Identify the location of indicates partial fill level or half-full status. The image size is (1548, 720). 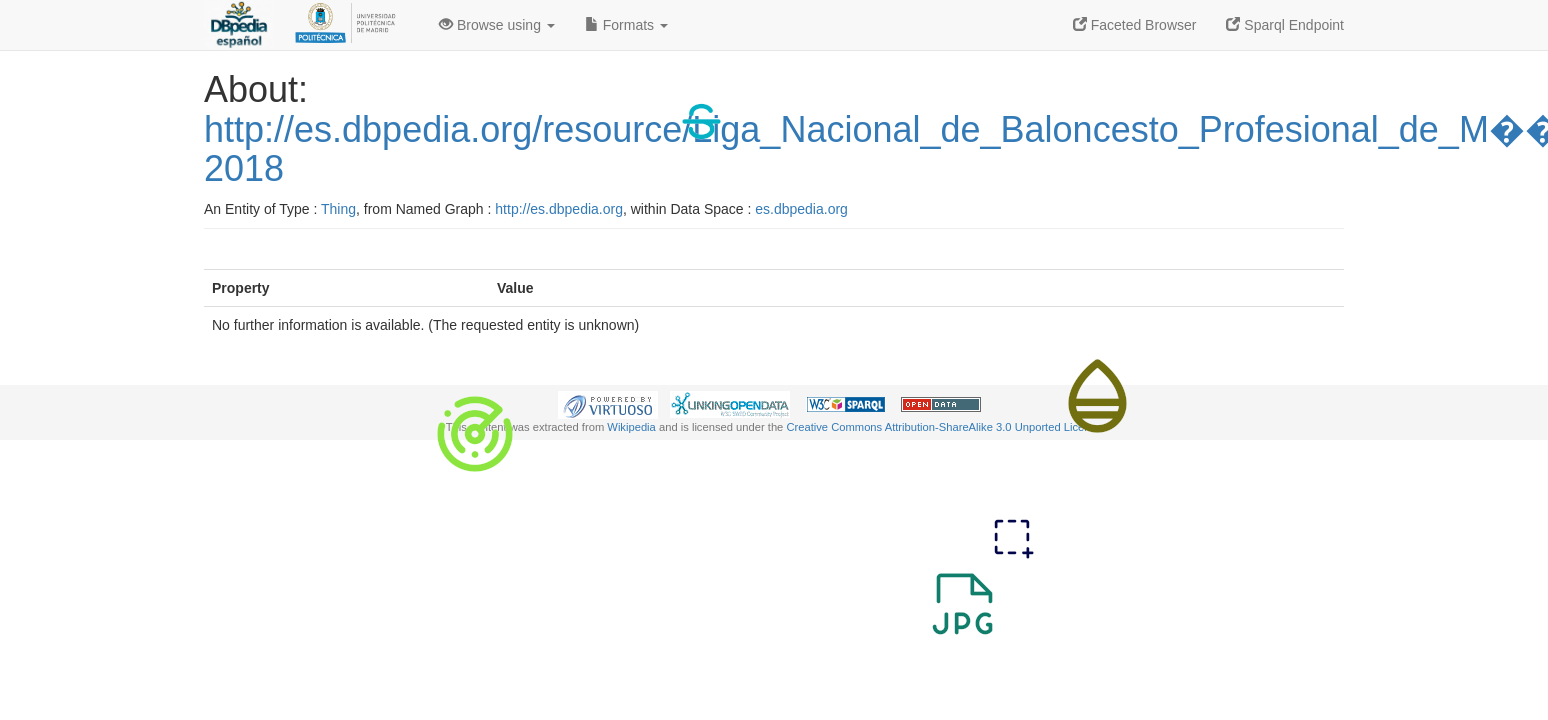
(1097, 398).